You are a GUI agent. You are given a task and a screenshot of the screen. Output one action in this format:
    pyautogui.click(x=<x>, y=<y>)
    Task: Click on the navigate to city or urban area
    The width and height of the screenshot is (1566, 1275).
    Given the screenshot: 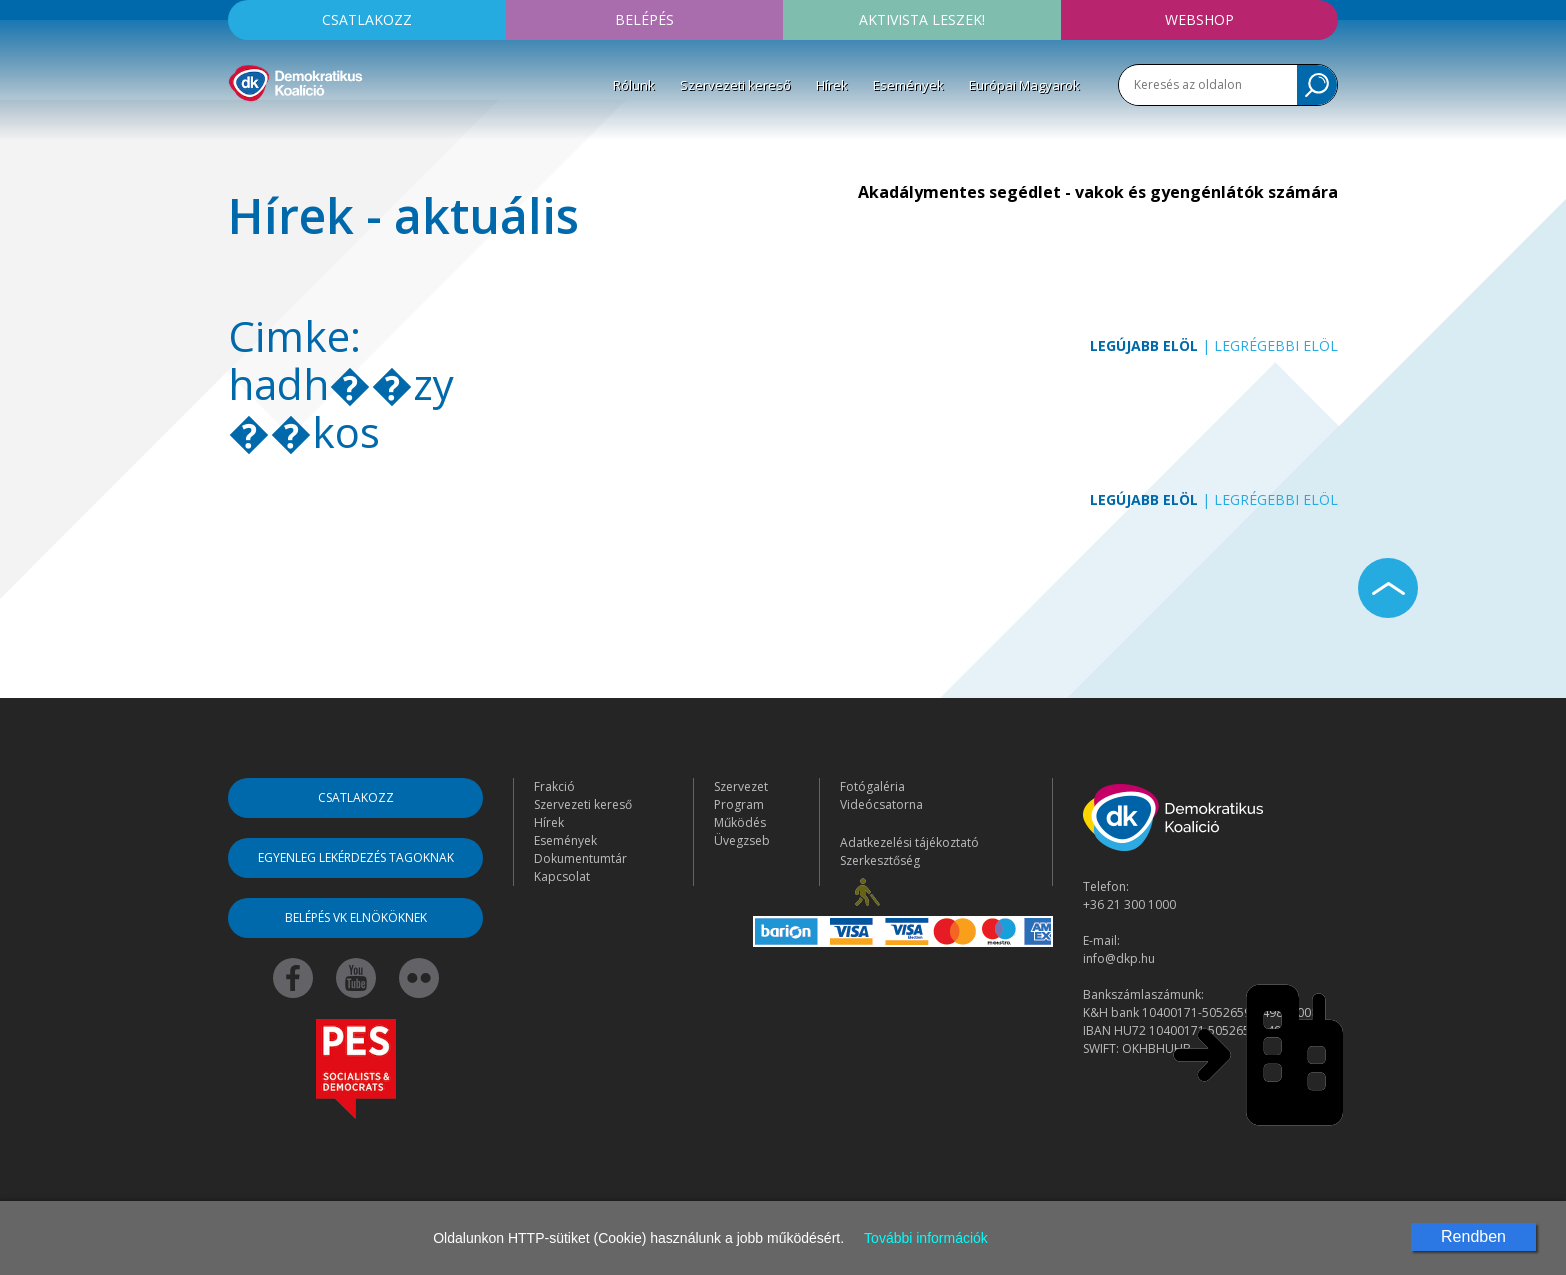 What is the action you would take?
    pyautogui.click(x=1255, y=1055)
    